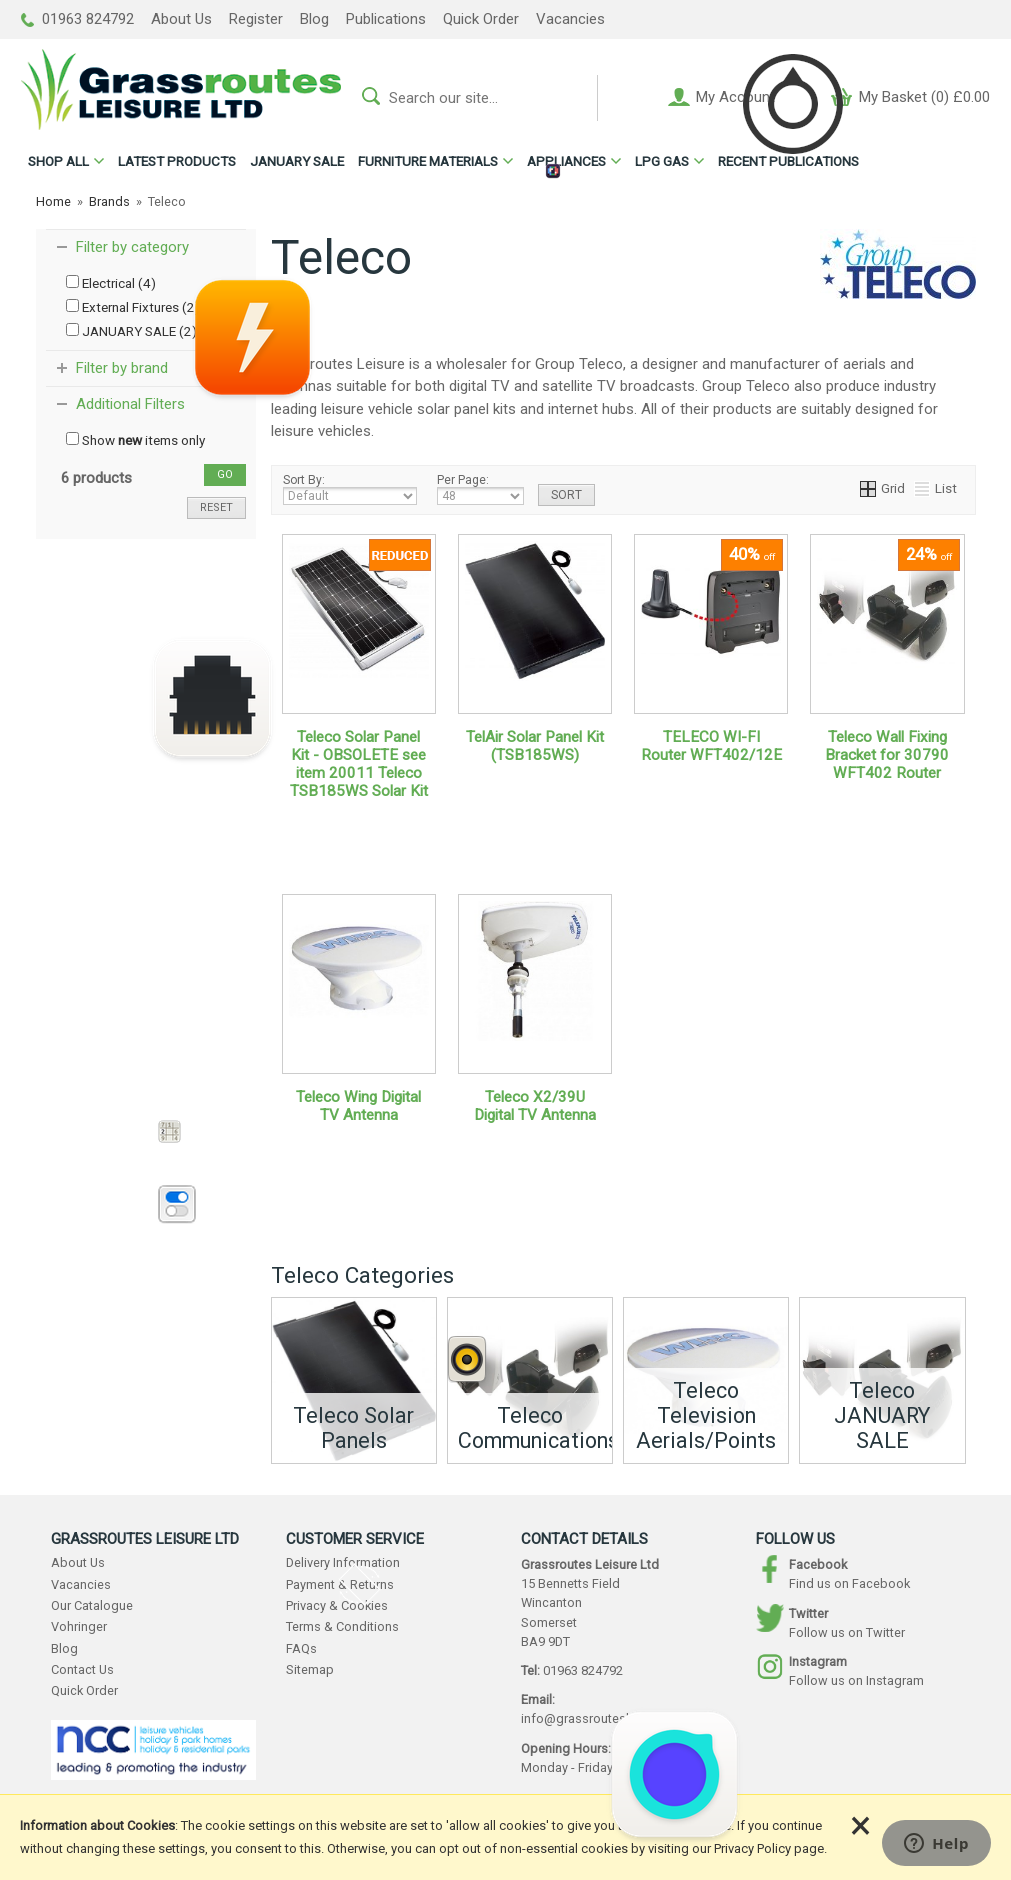 Image resolution: width=1011 pixels, height=1880 pixels. Describe the element at coordinates (359, 1584) in the screenshot. I see `screen rotation is enabled` at that location.